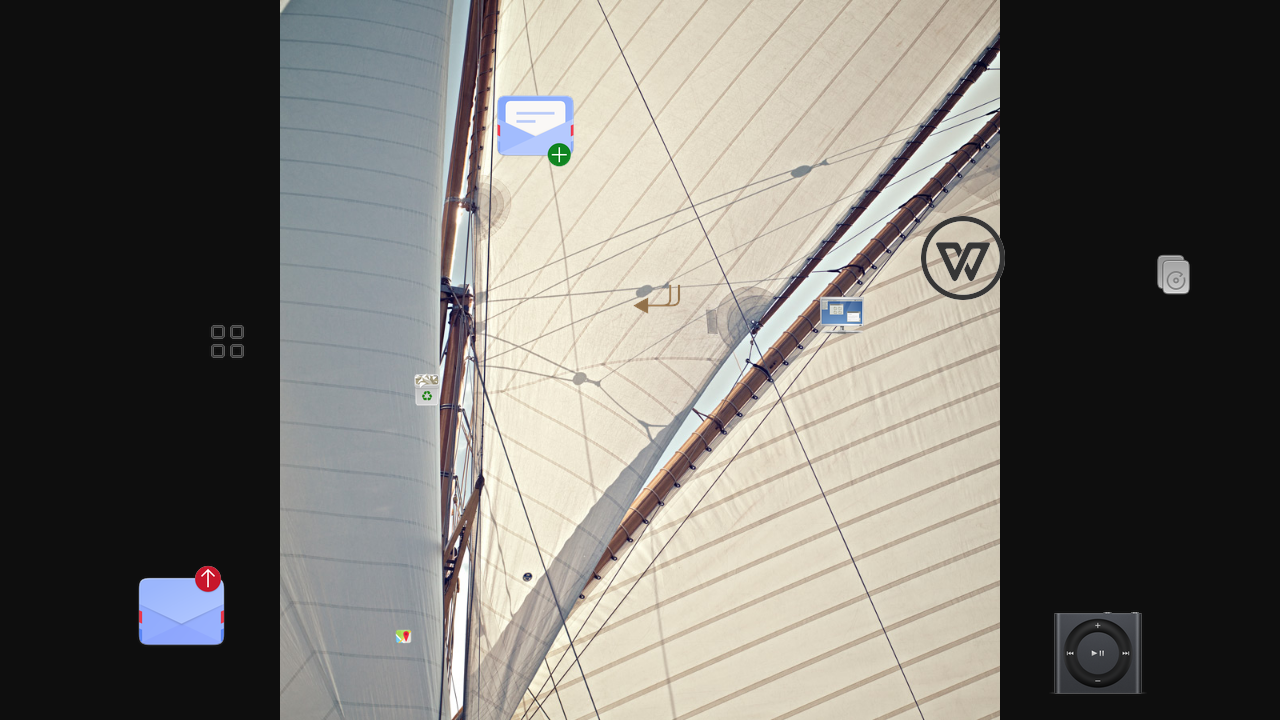  Describe the element at coordinates (535, 125) in the screenshot. I see `compose a new email message` at that location.